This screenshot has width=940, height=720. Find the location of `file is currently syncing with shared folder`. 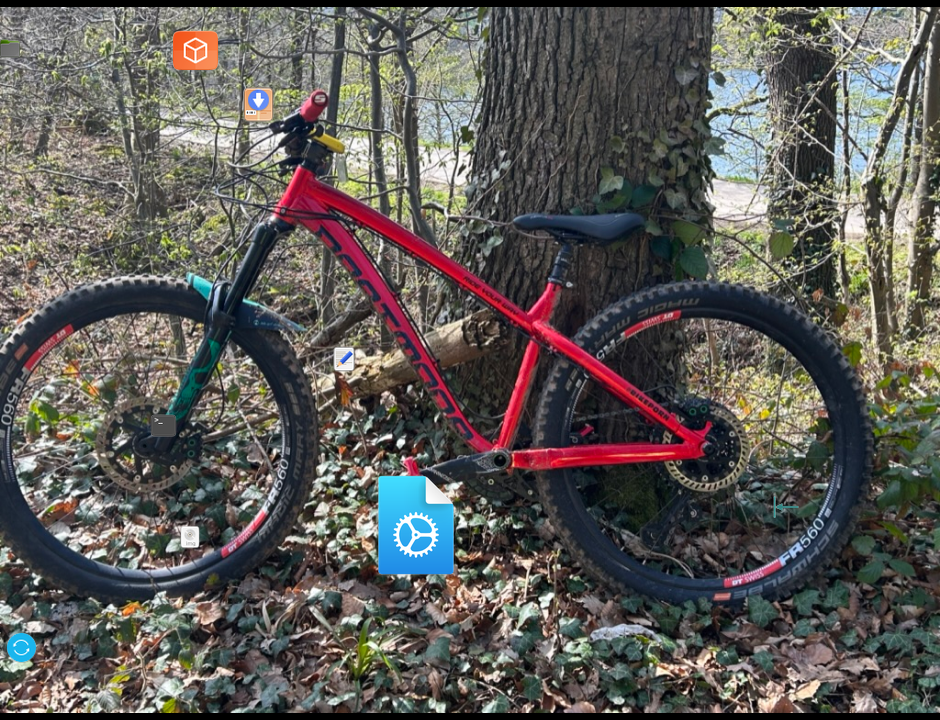

file is currently syncing with shared folder is located at coordinates (21, 647).